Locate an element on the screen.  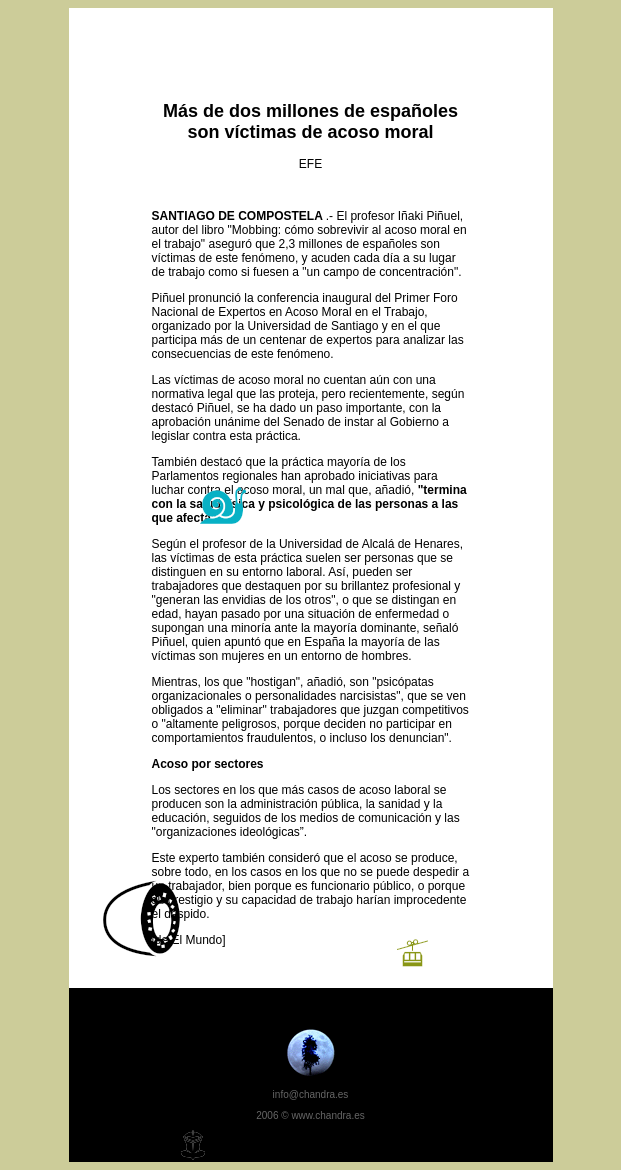
access cable car or ropeway transportation info is located at coordinates (412, 954).